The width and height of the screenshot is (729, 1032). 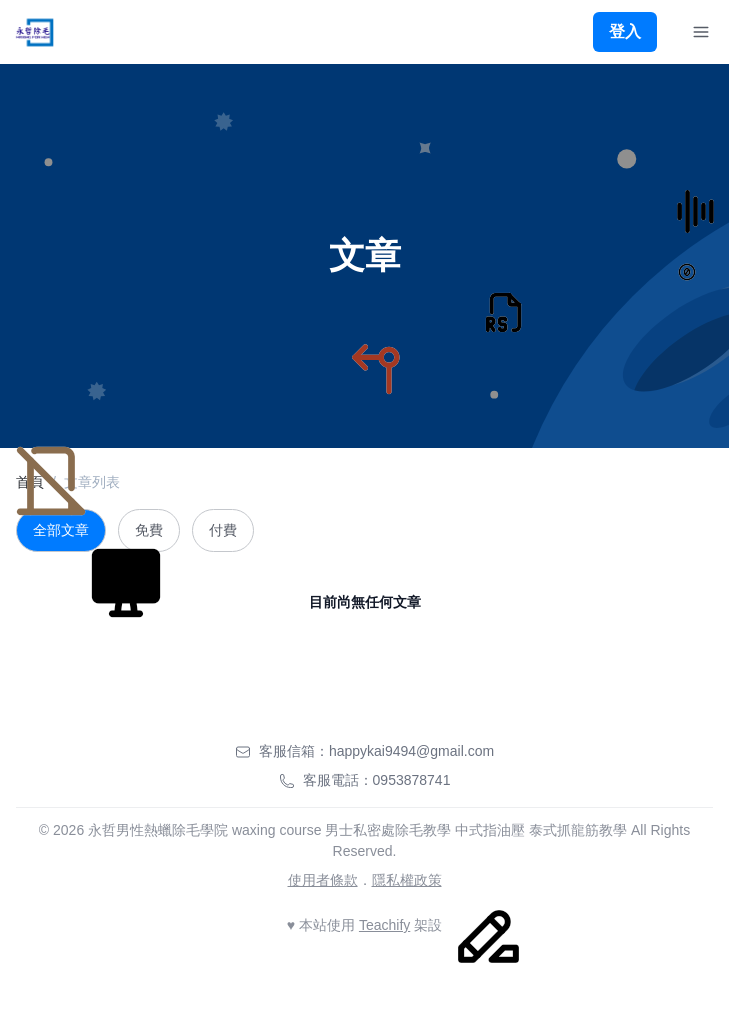 What do you see at coordinates (51, 481) in the screenshot?
I see `door access disabled or unavailable` at bounding box center [51, 481].